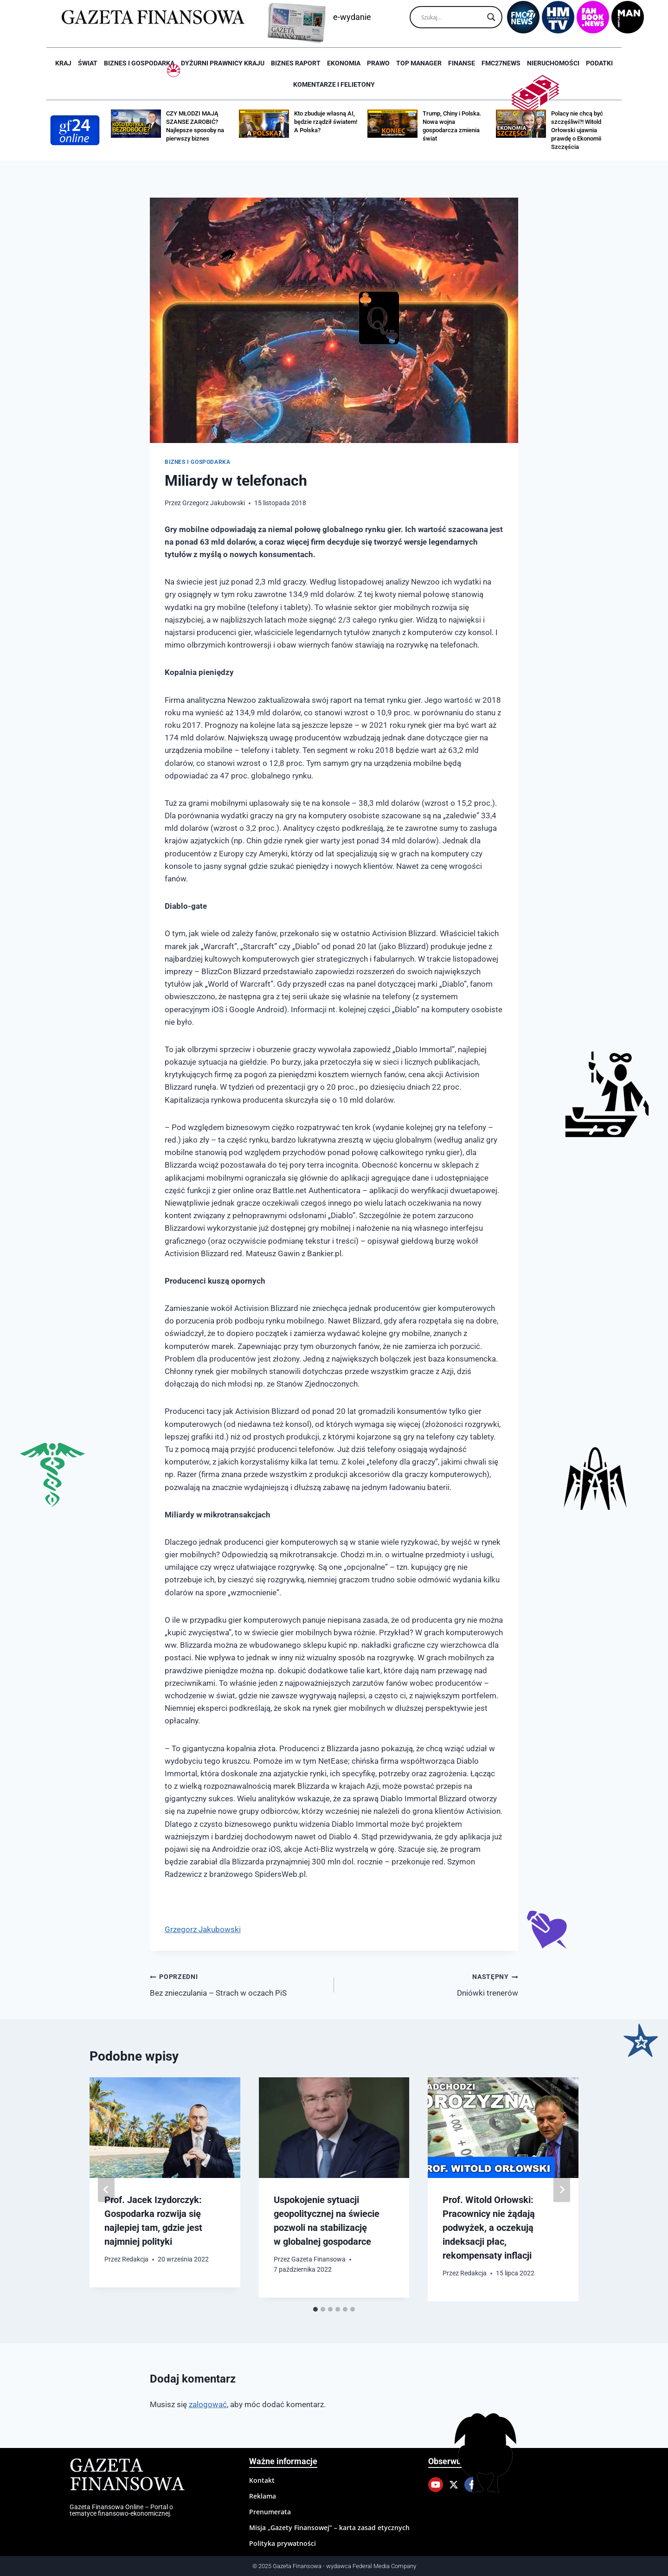 This screenshot has height=2576, width=668. What do you see at coordinates (173, 71) in the screenshot?
I see `indicates morning or sunrise time setting` at bounding box center [173, 71].